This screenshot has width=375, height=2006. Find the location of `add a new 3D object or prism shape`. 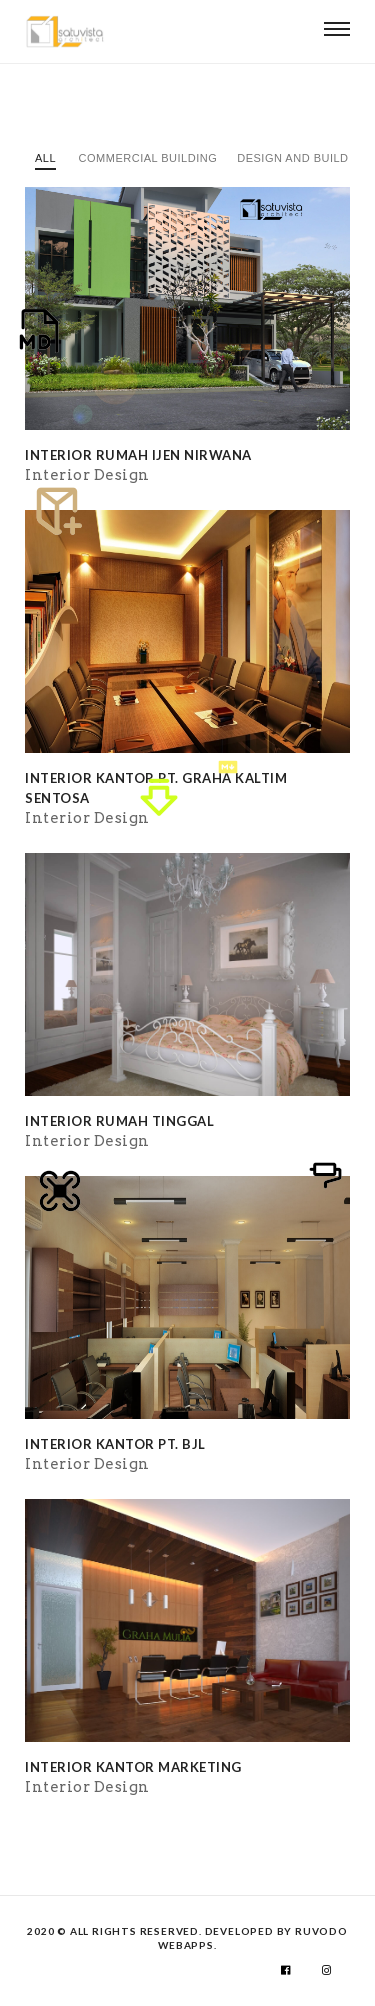

add a new 3D object or prism shape is located at coordinates (57, 510).